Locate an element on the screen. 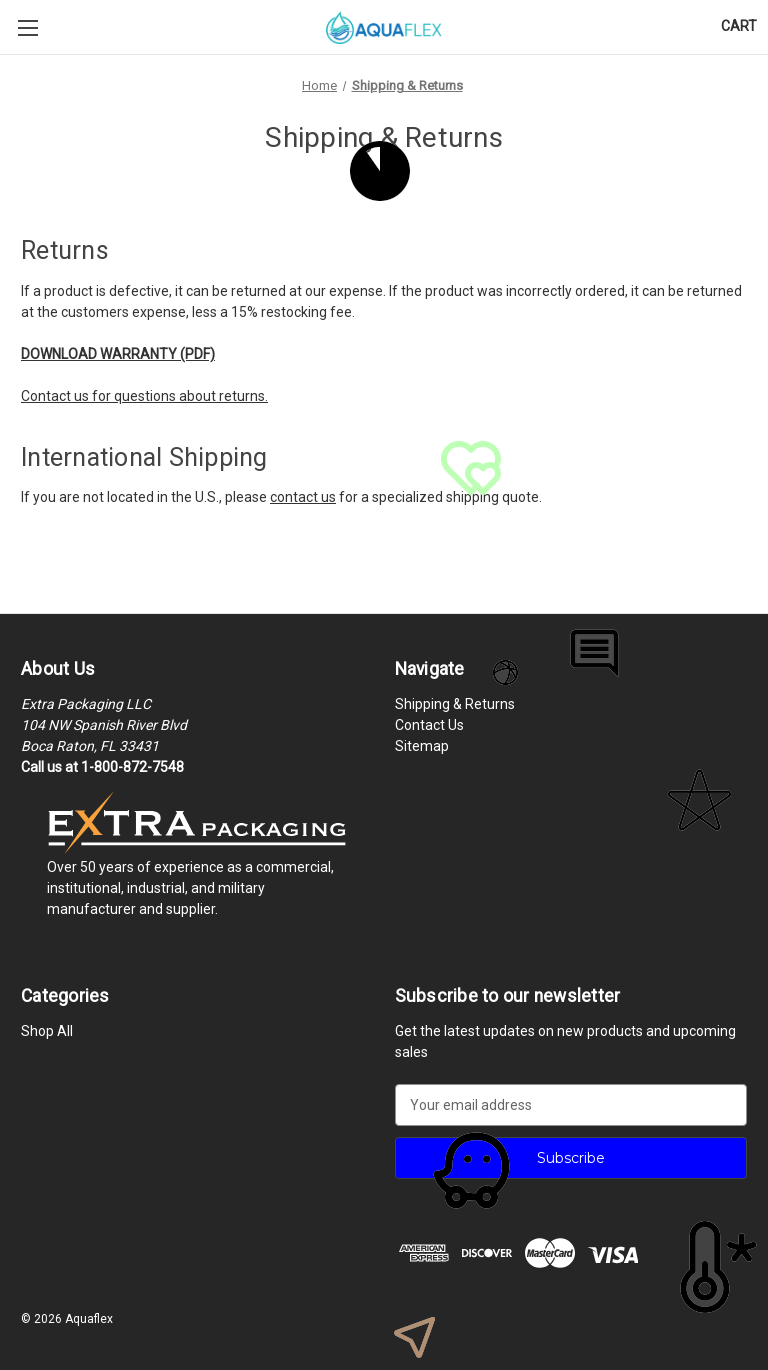 Image resolution: width=768 pixels, height=1370 pixels. indicates low temperature or cold conditions is located at coordinates (708, 1267).